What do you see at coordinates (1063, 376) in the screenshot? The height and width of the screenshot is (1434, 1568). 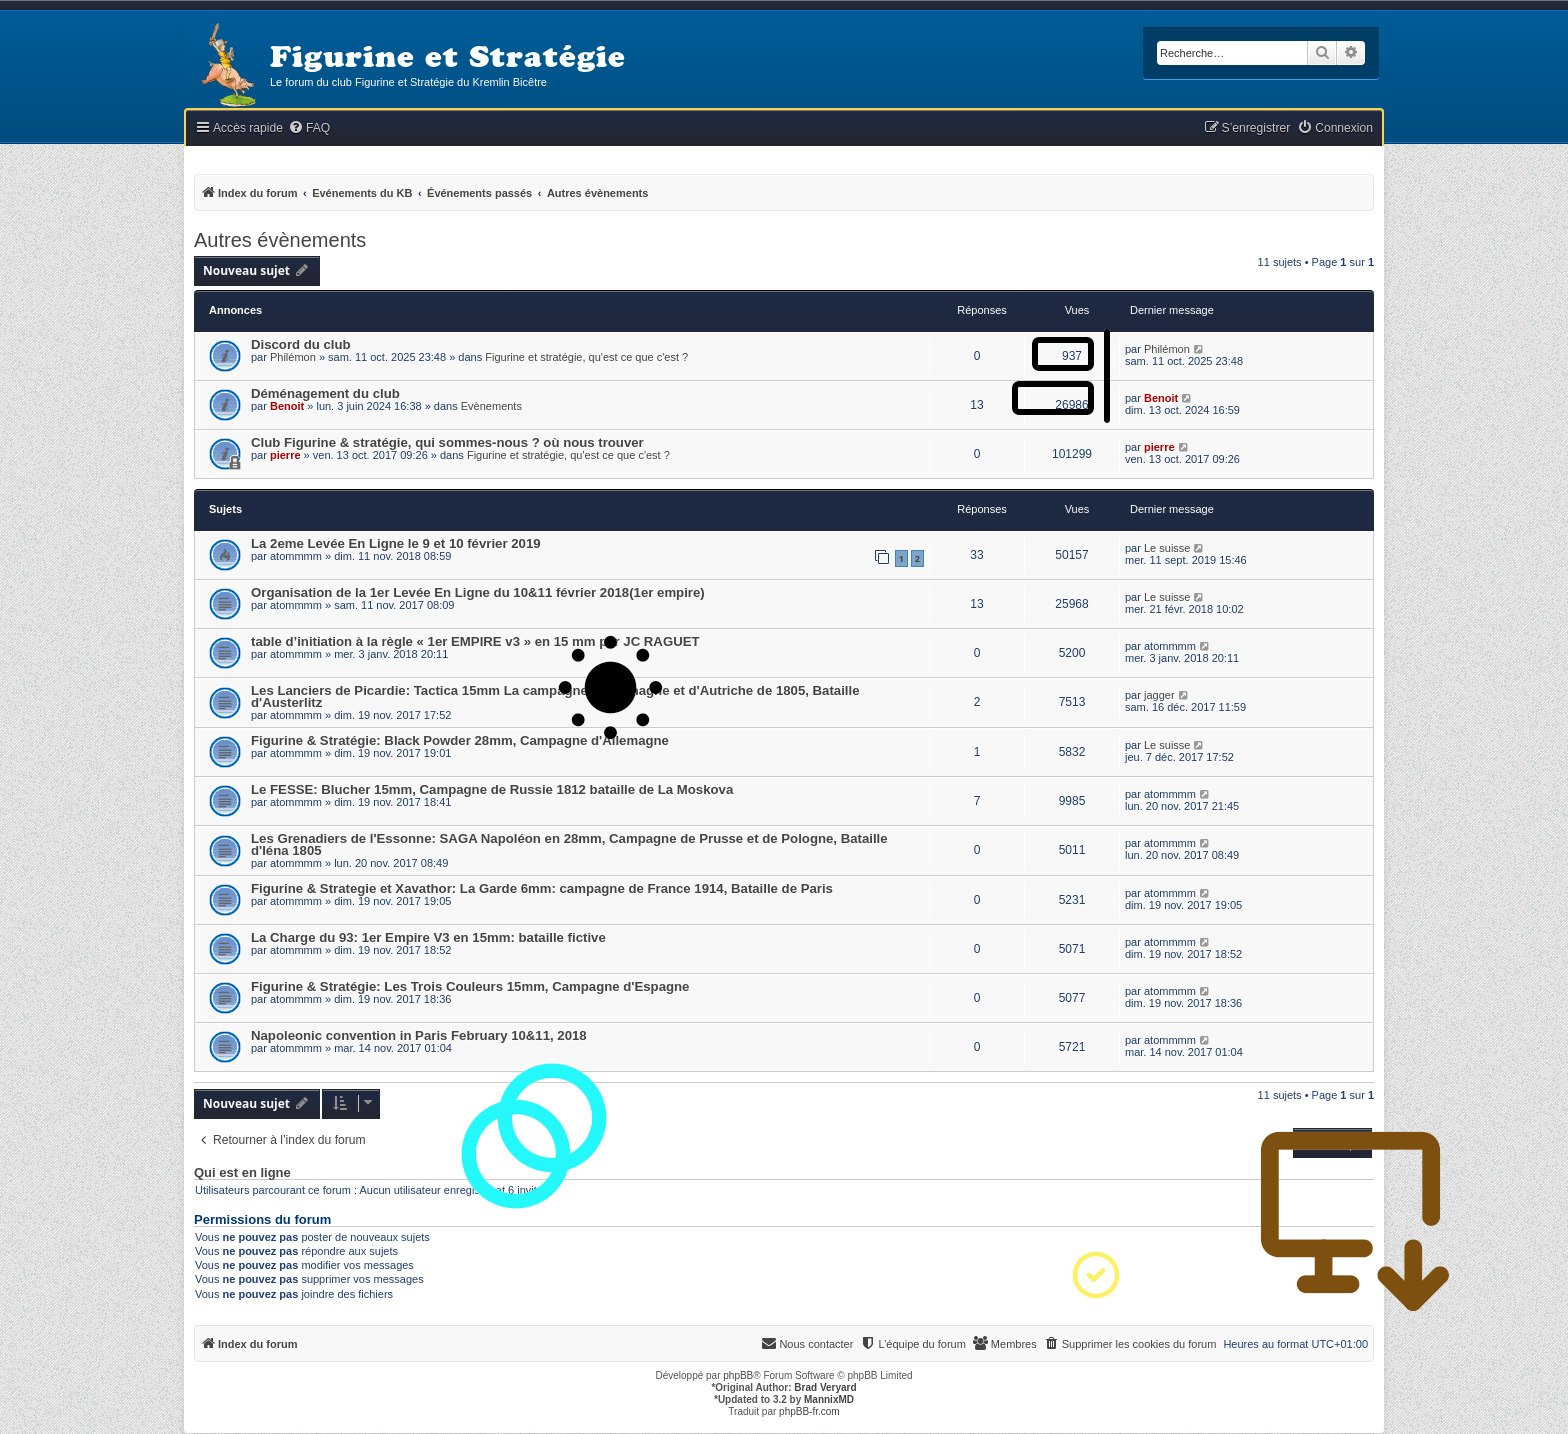 I see `align text or content to the right` at bounding box center [1063, 376].